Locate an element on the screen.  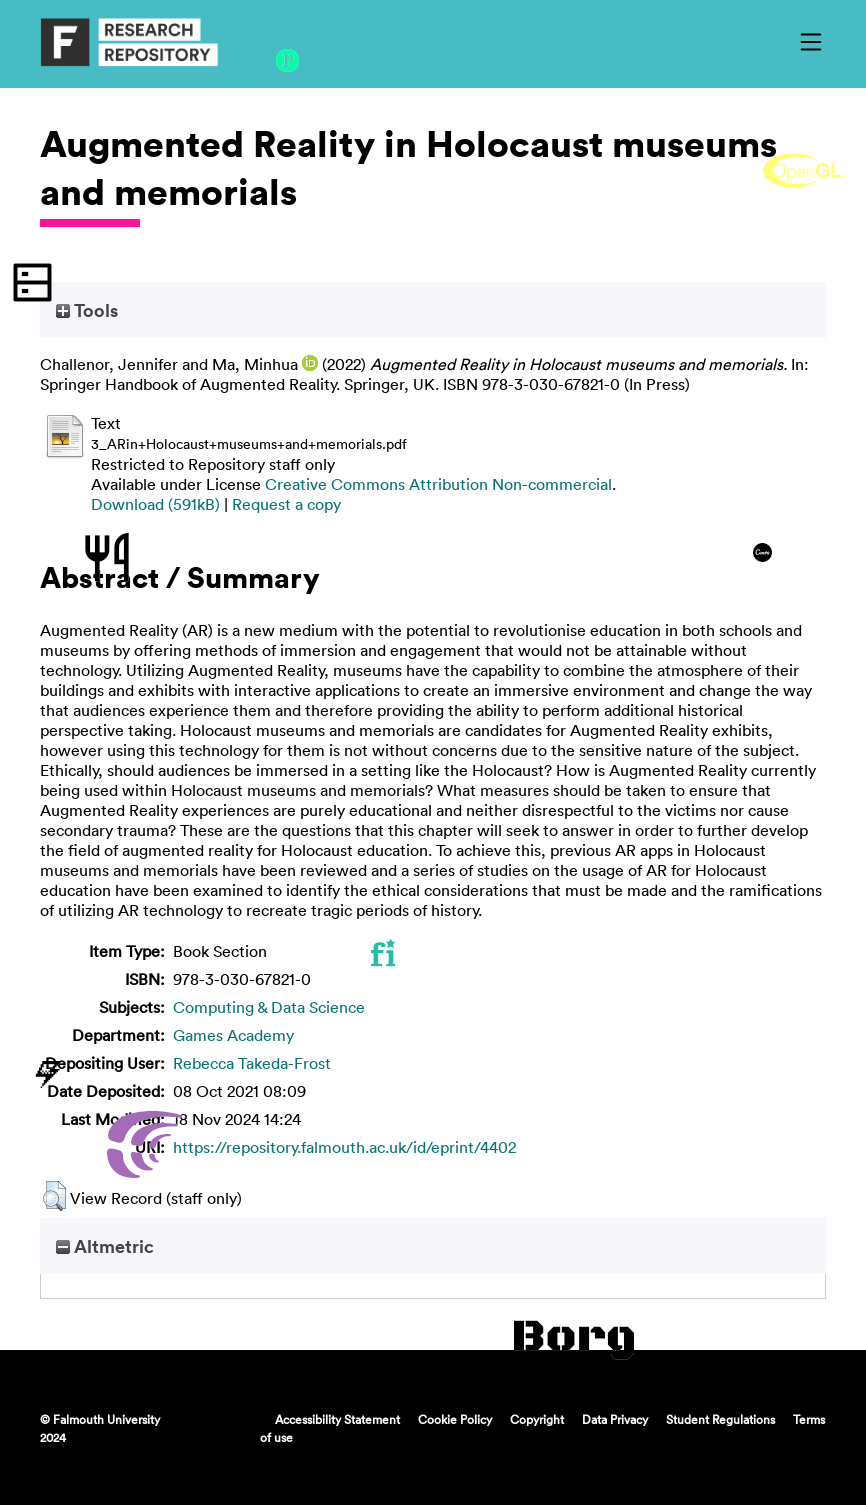
Crowdin localization platform logo is located at coordinates (144, 1144).